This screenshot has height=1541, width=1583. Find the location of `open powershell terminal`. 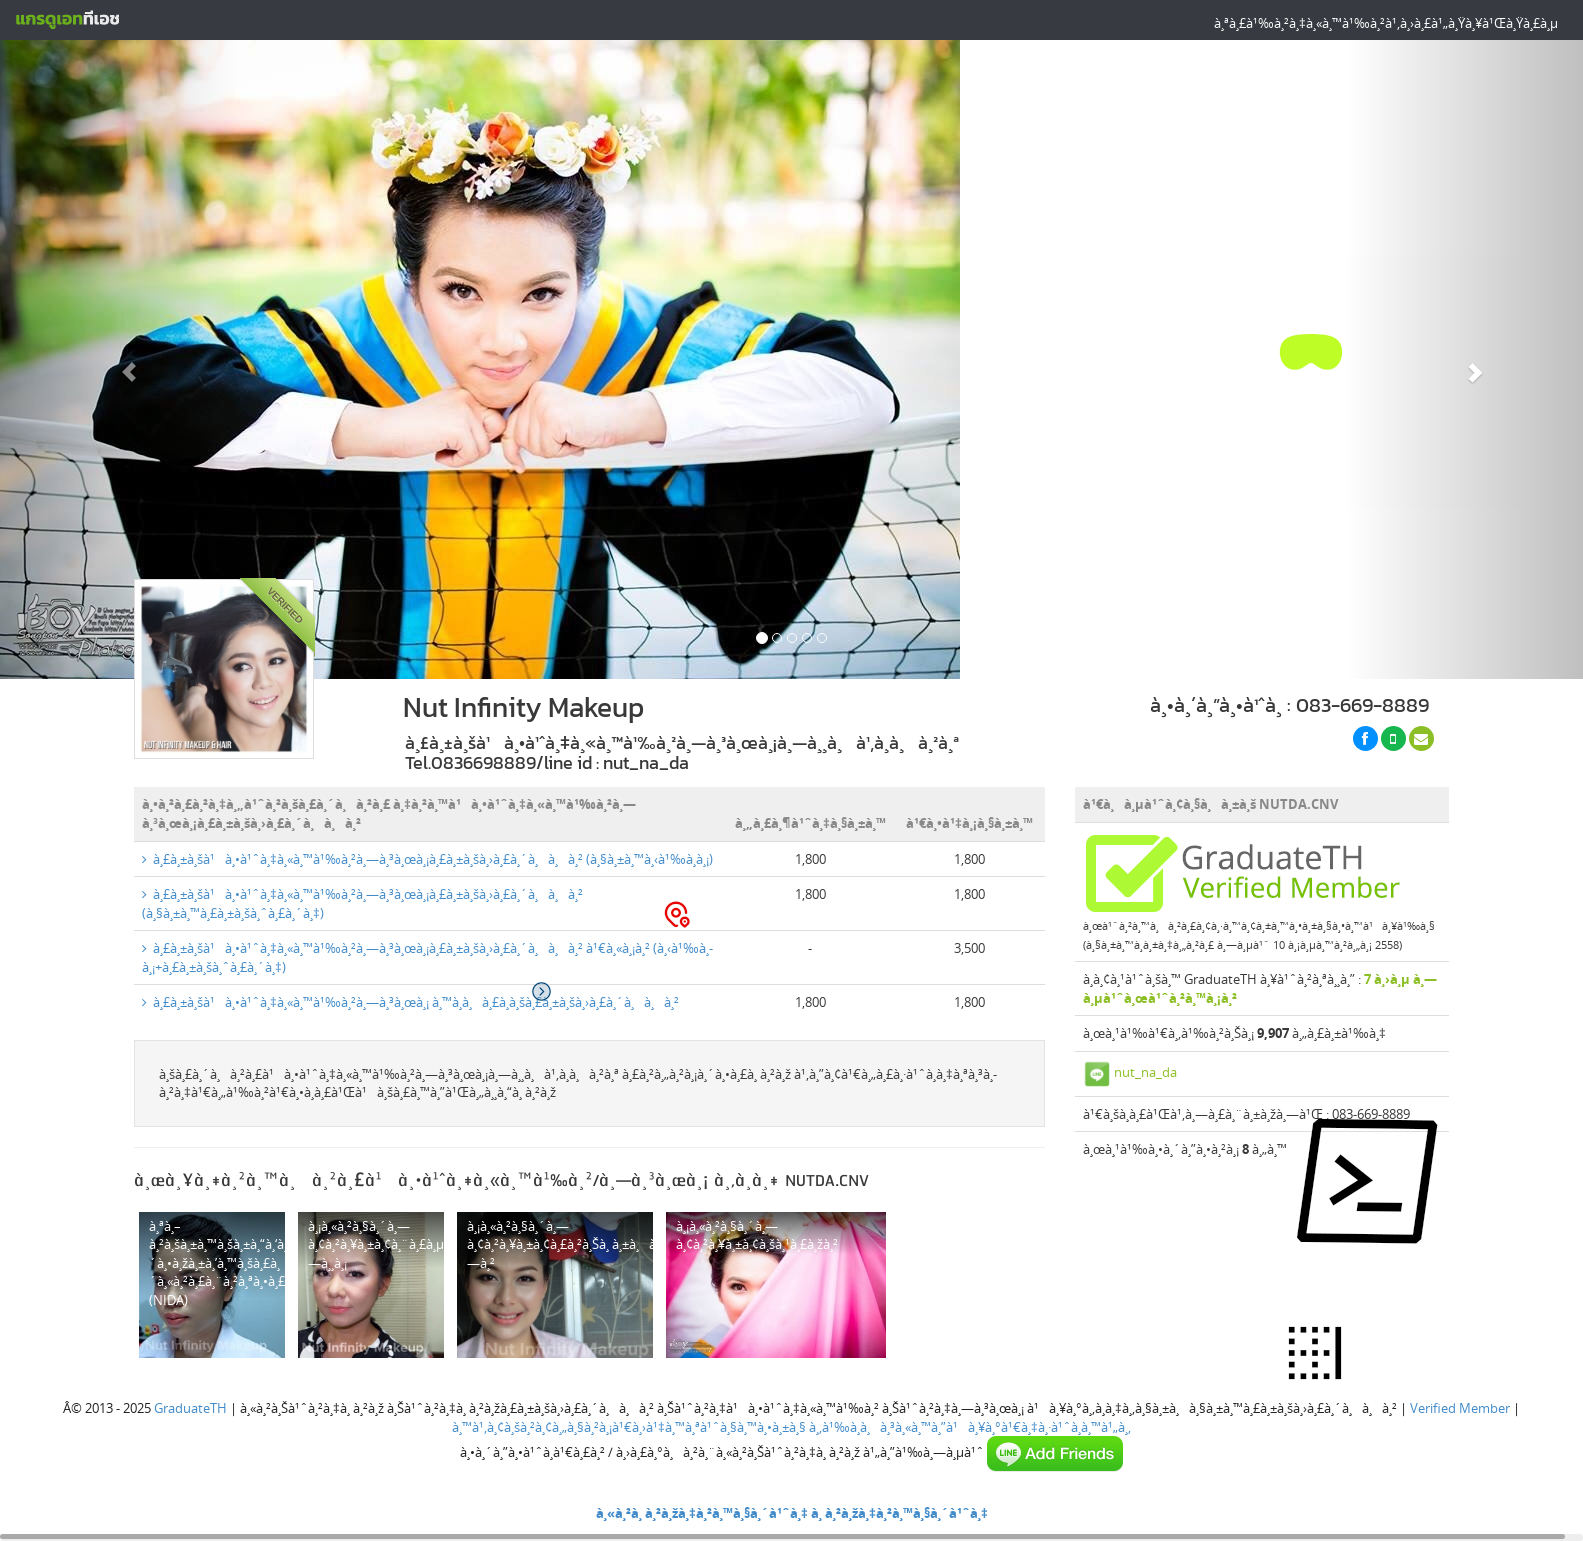

open powershell terminal is located at coordinates (1367, 1181).